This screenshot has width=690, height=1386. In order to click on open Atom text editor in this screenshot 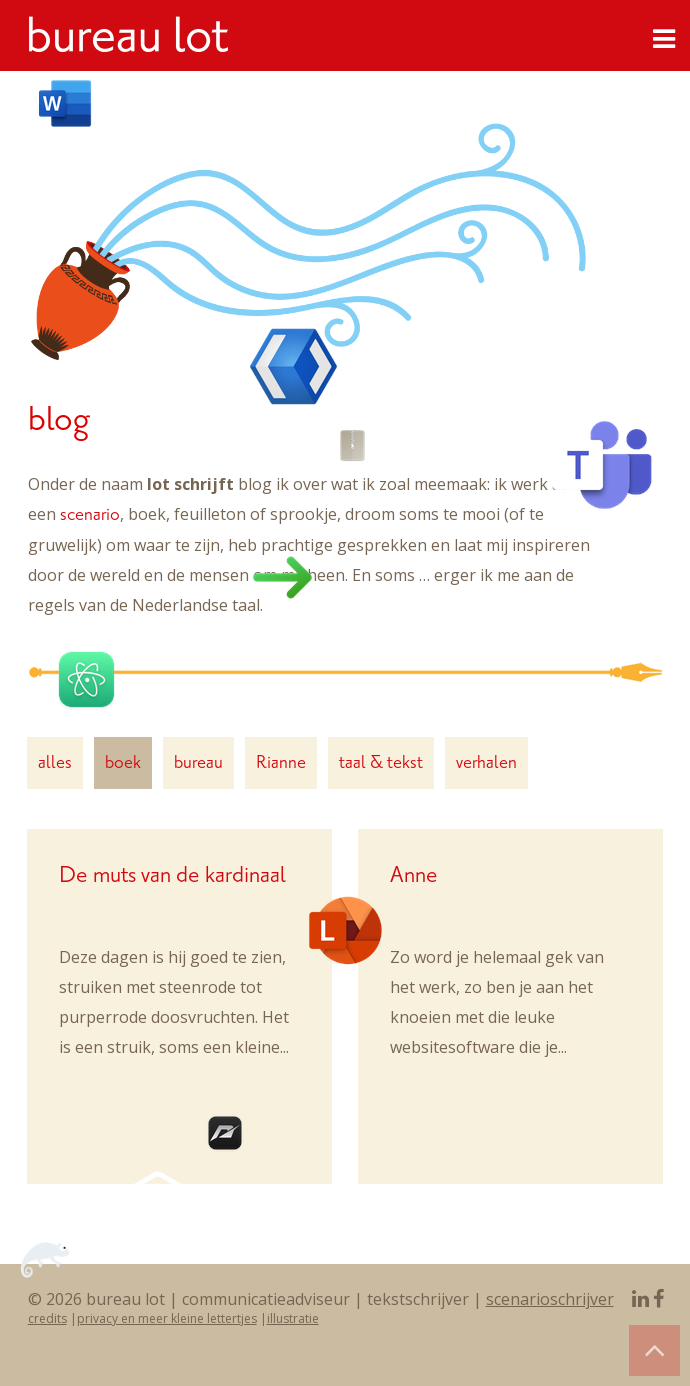, I will do `click(86, 679)`.